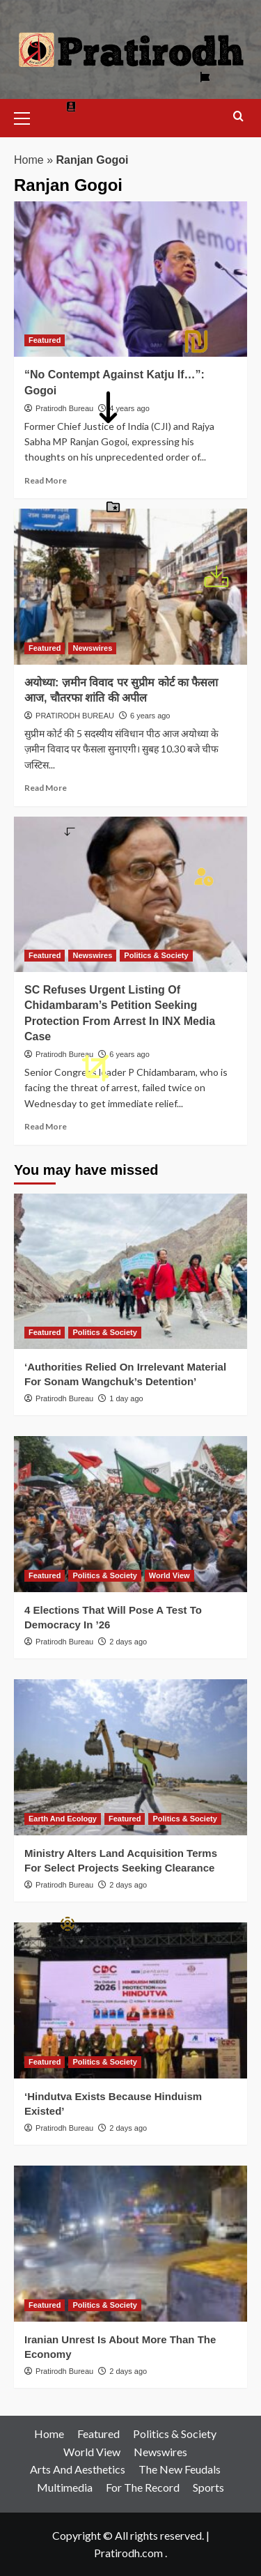 Image resolution: width=261 pixels, height=2576 pixels. What do you see at coordinates (196, 341) in the screenshot?
I see `indicates Israeli shekel currency` at bounding box center [196, 341].